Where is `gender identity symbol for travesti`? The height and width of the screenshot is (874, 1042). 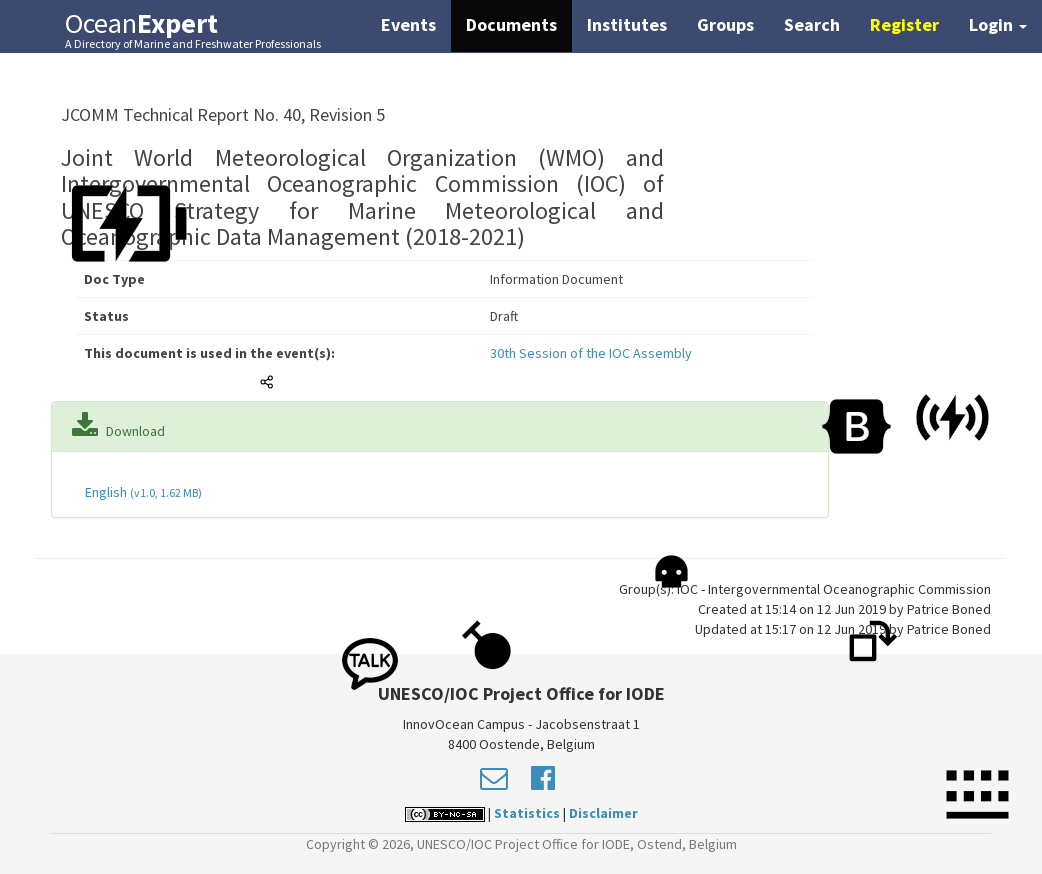
gender identity symbol for travesti is located at coordinates (489, 645).